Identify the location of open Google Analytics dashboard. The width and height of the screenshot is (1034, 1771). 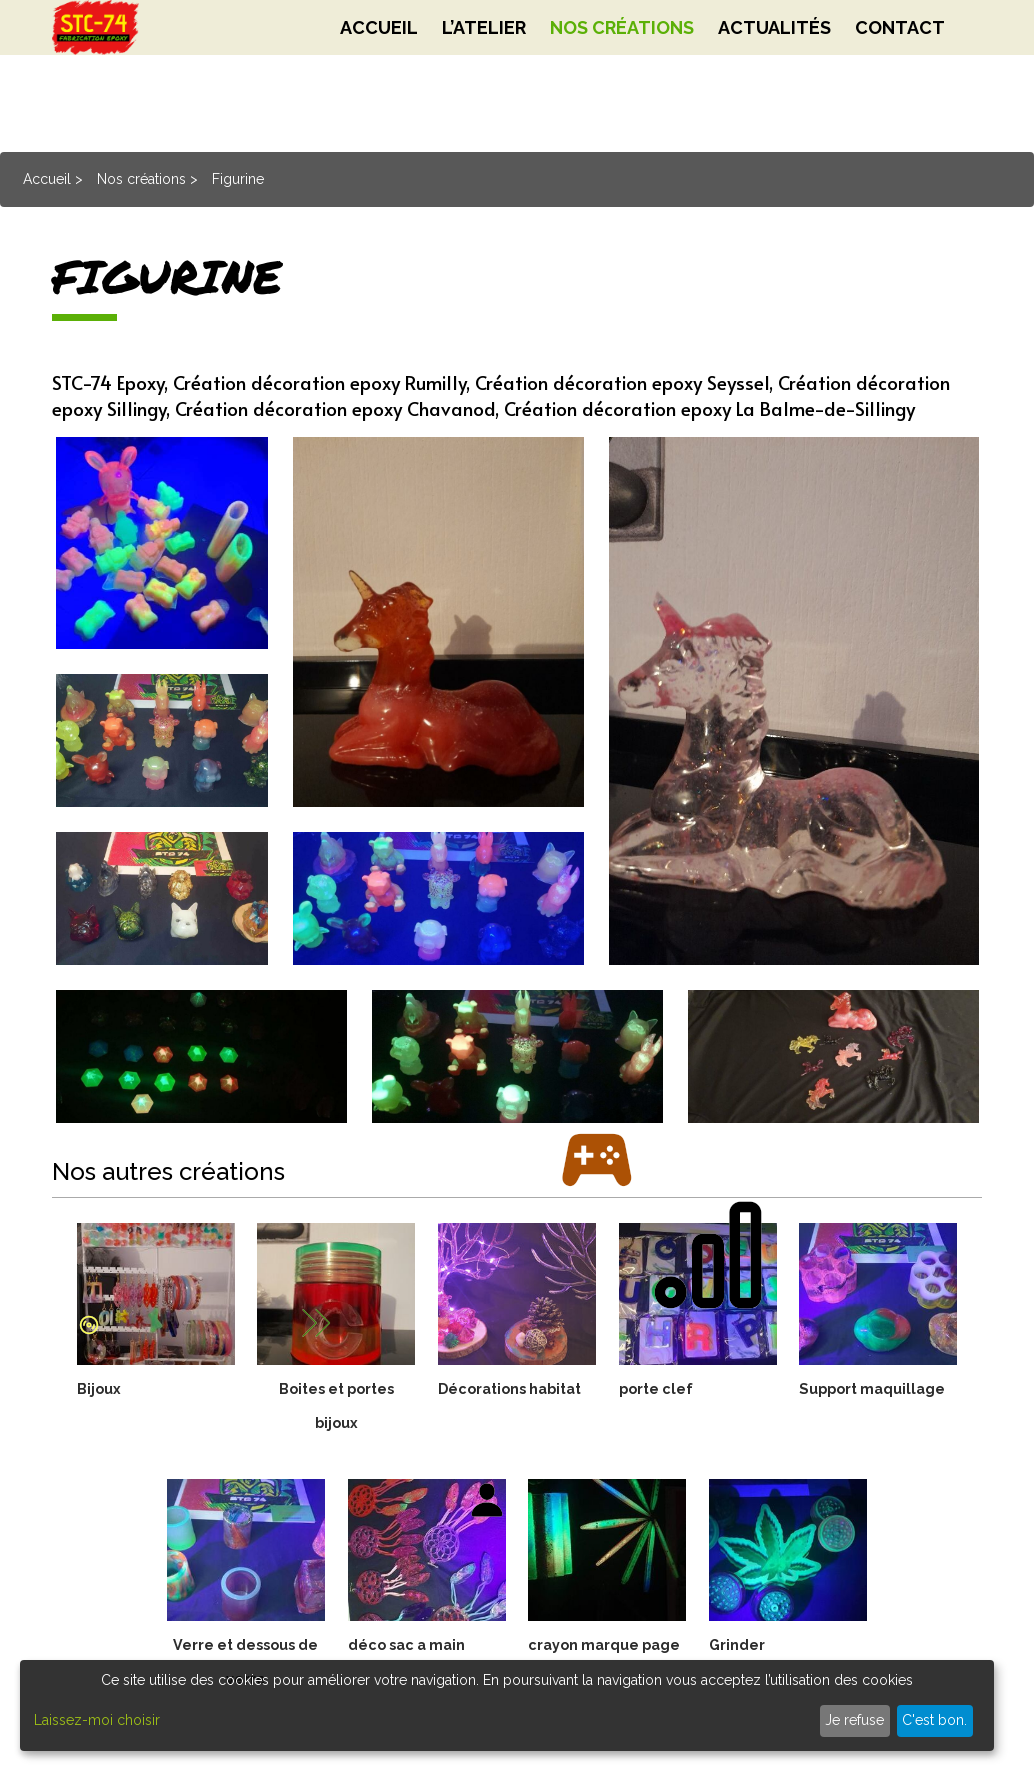
(708, 1255).